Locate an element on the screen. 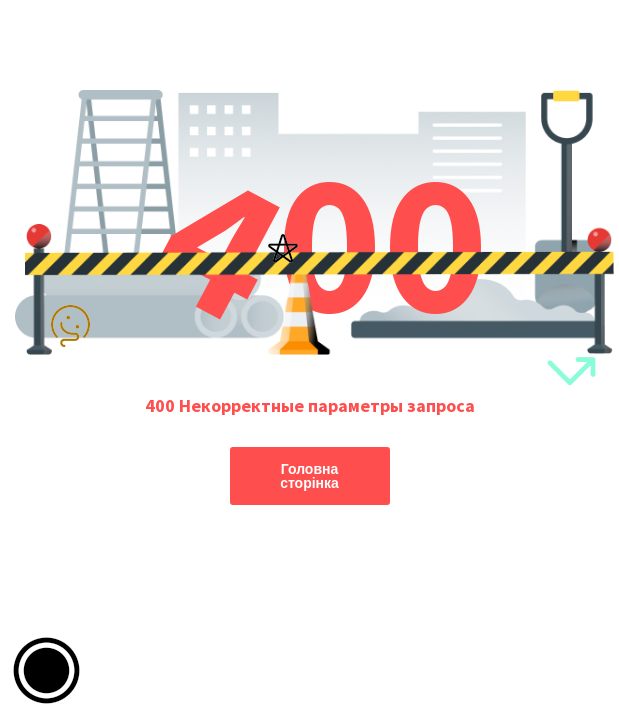 The height and width of the screenshot is (720, 619). start recording audio or video is located at coordinates (46, 670).